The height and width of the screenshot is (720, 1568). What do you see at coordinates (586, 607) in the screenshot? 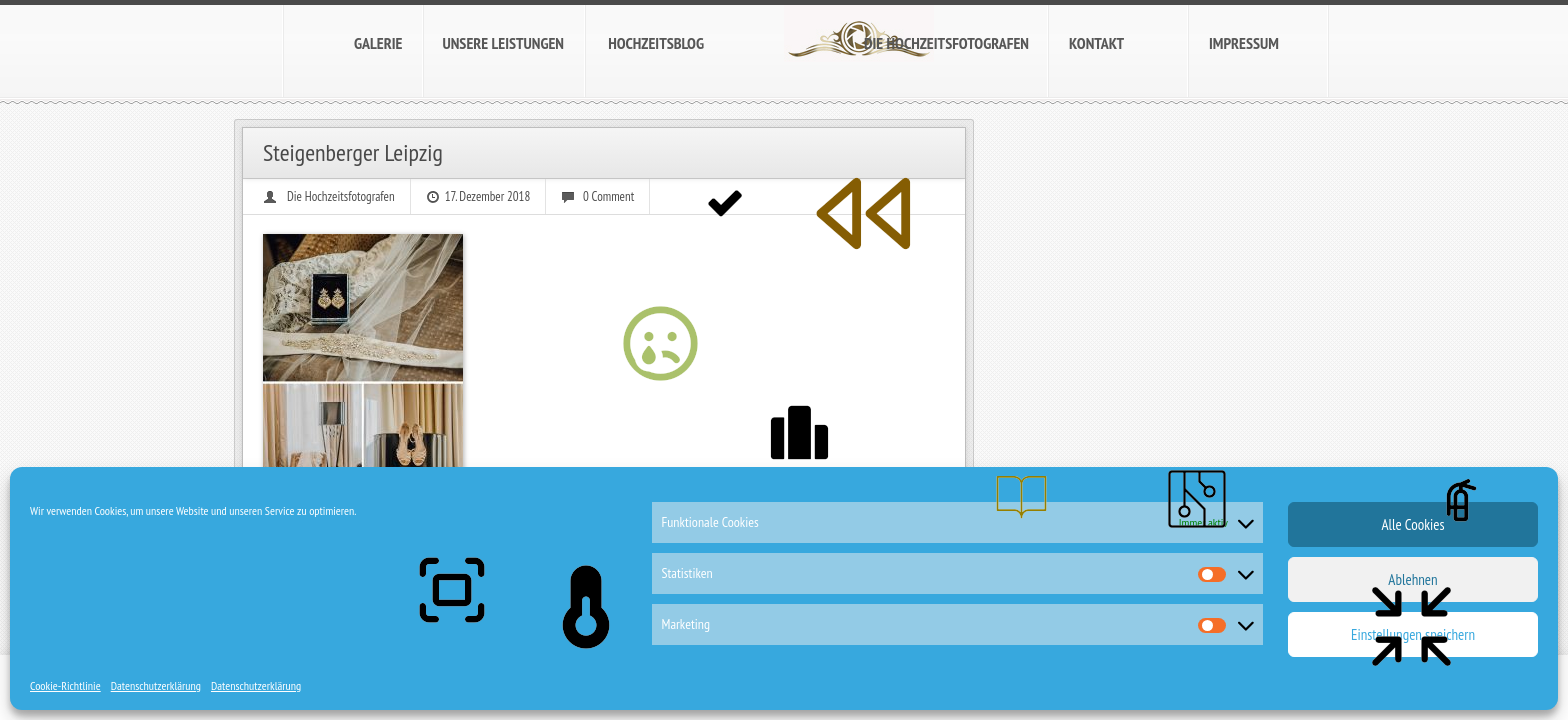
I see `indicates medium or moderate temperature` at bounding box center [586, 607].